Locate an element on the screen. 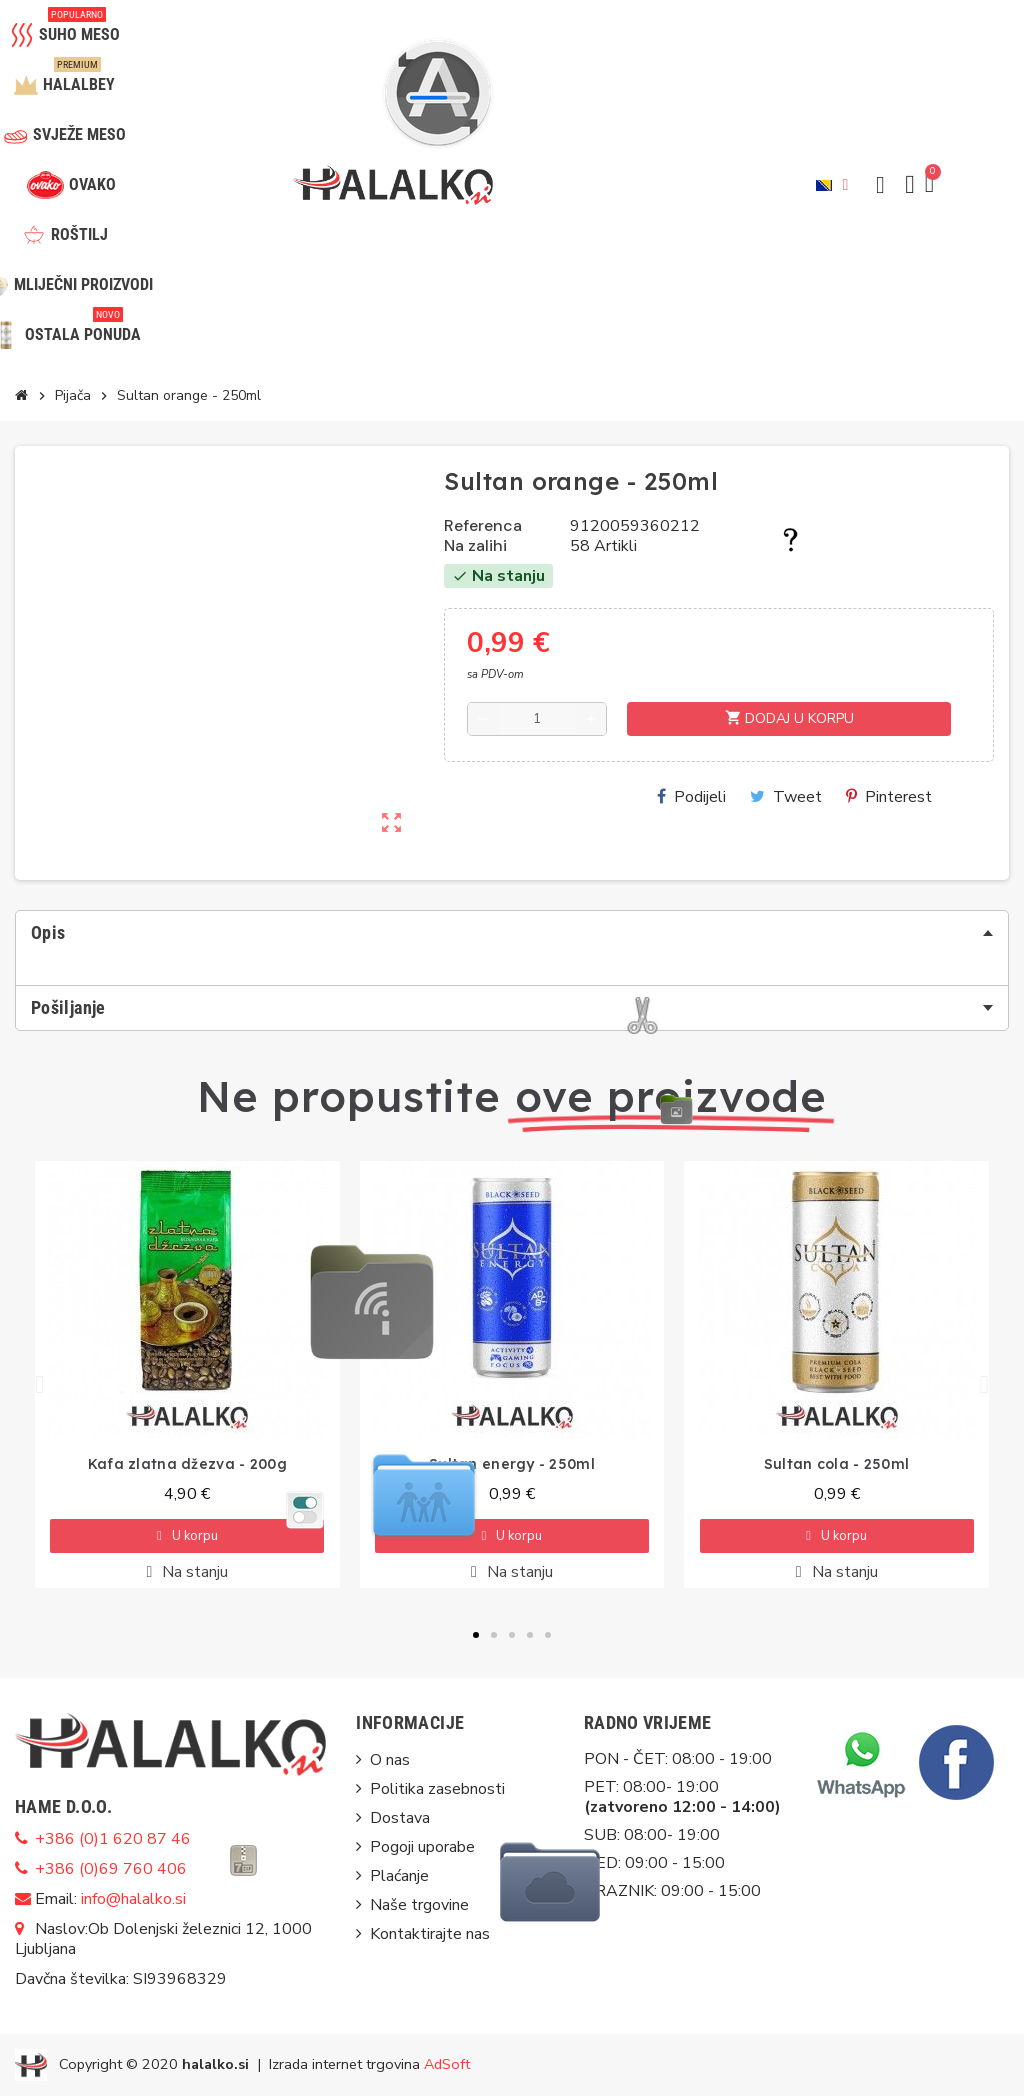  open desktop preferences or system settings is located at coordinates (305, 1510).